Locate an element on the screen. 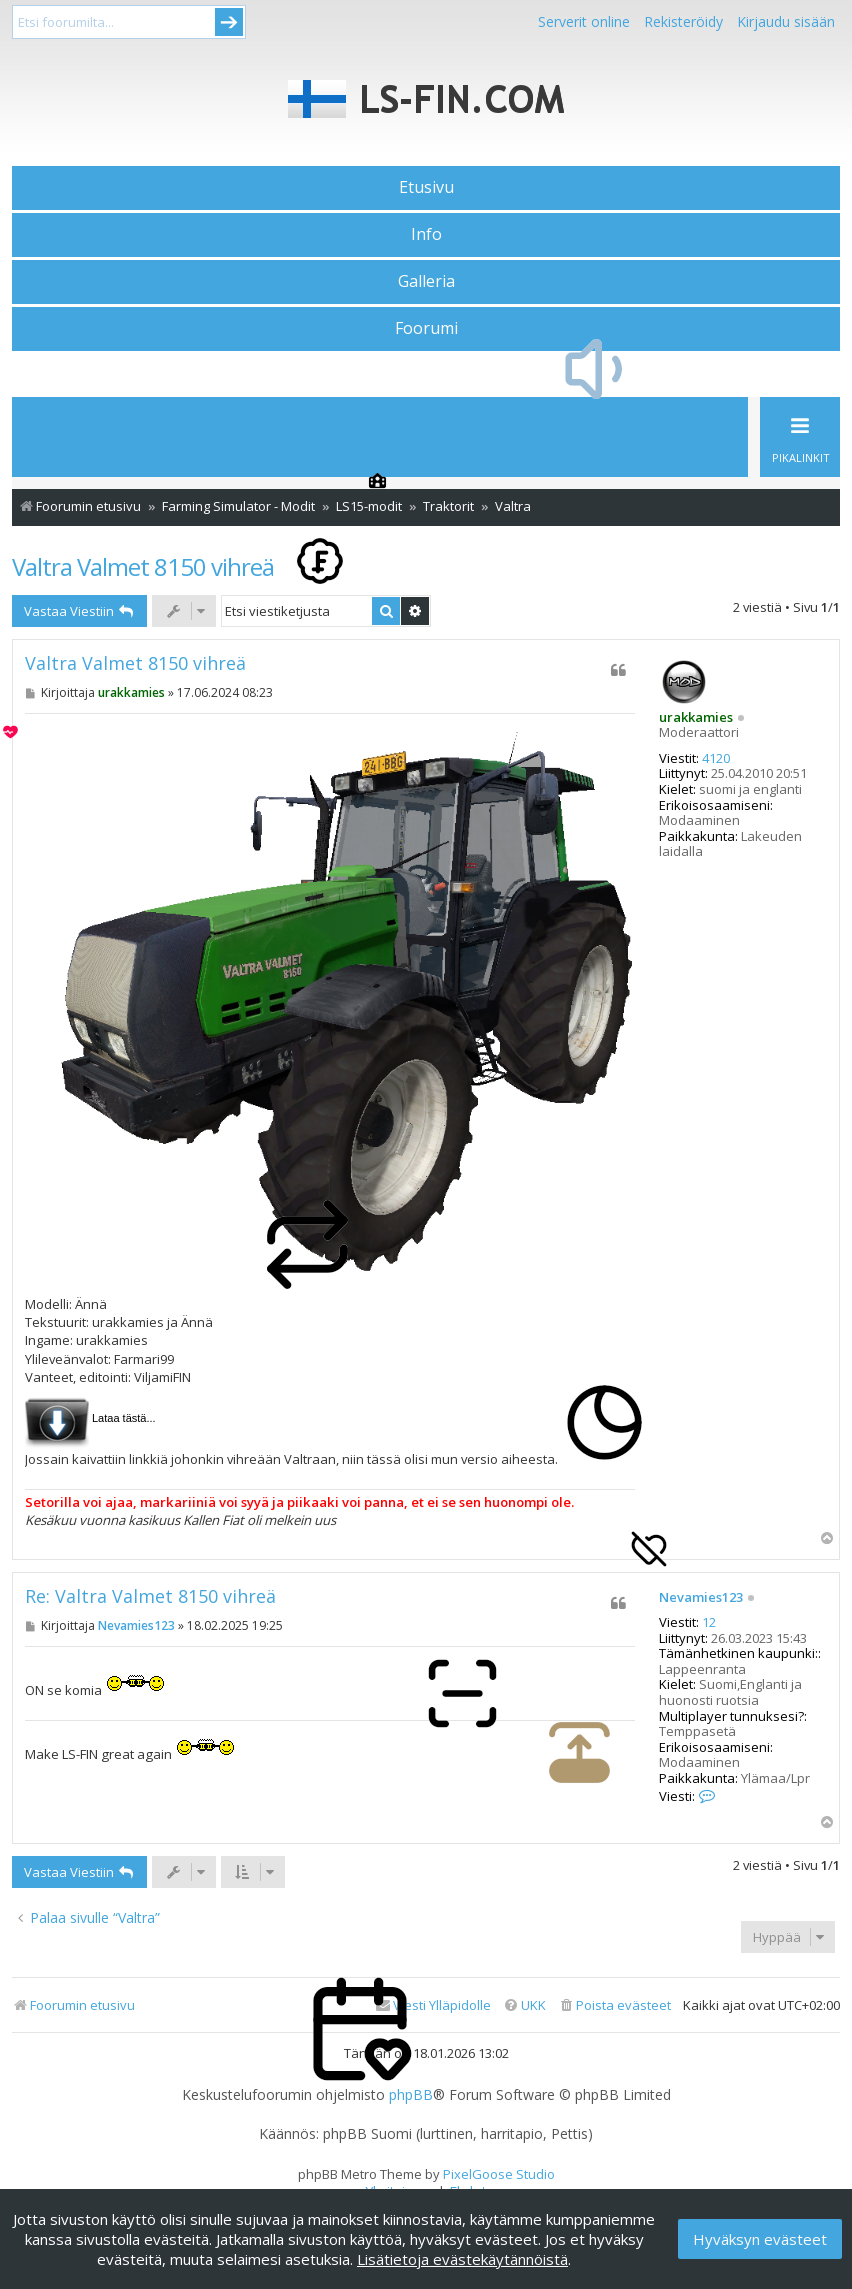 Image resolution: width=852 pixels, height=2289 pixels. enable repeat or loop playback is located at coordinates (307, 1244).